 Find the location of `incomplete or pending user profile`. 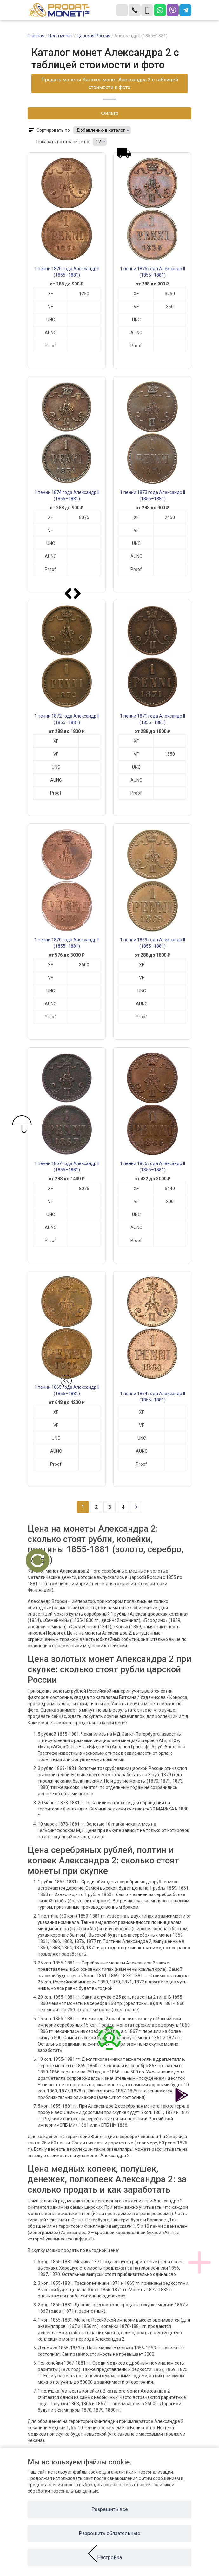

incomplete or pending user profile is located at coordinates (109, 2038).